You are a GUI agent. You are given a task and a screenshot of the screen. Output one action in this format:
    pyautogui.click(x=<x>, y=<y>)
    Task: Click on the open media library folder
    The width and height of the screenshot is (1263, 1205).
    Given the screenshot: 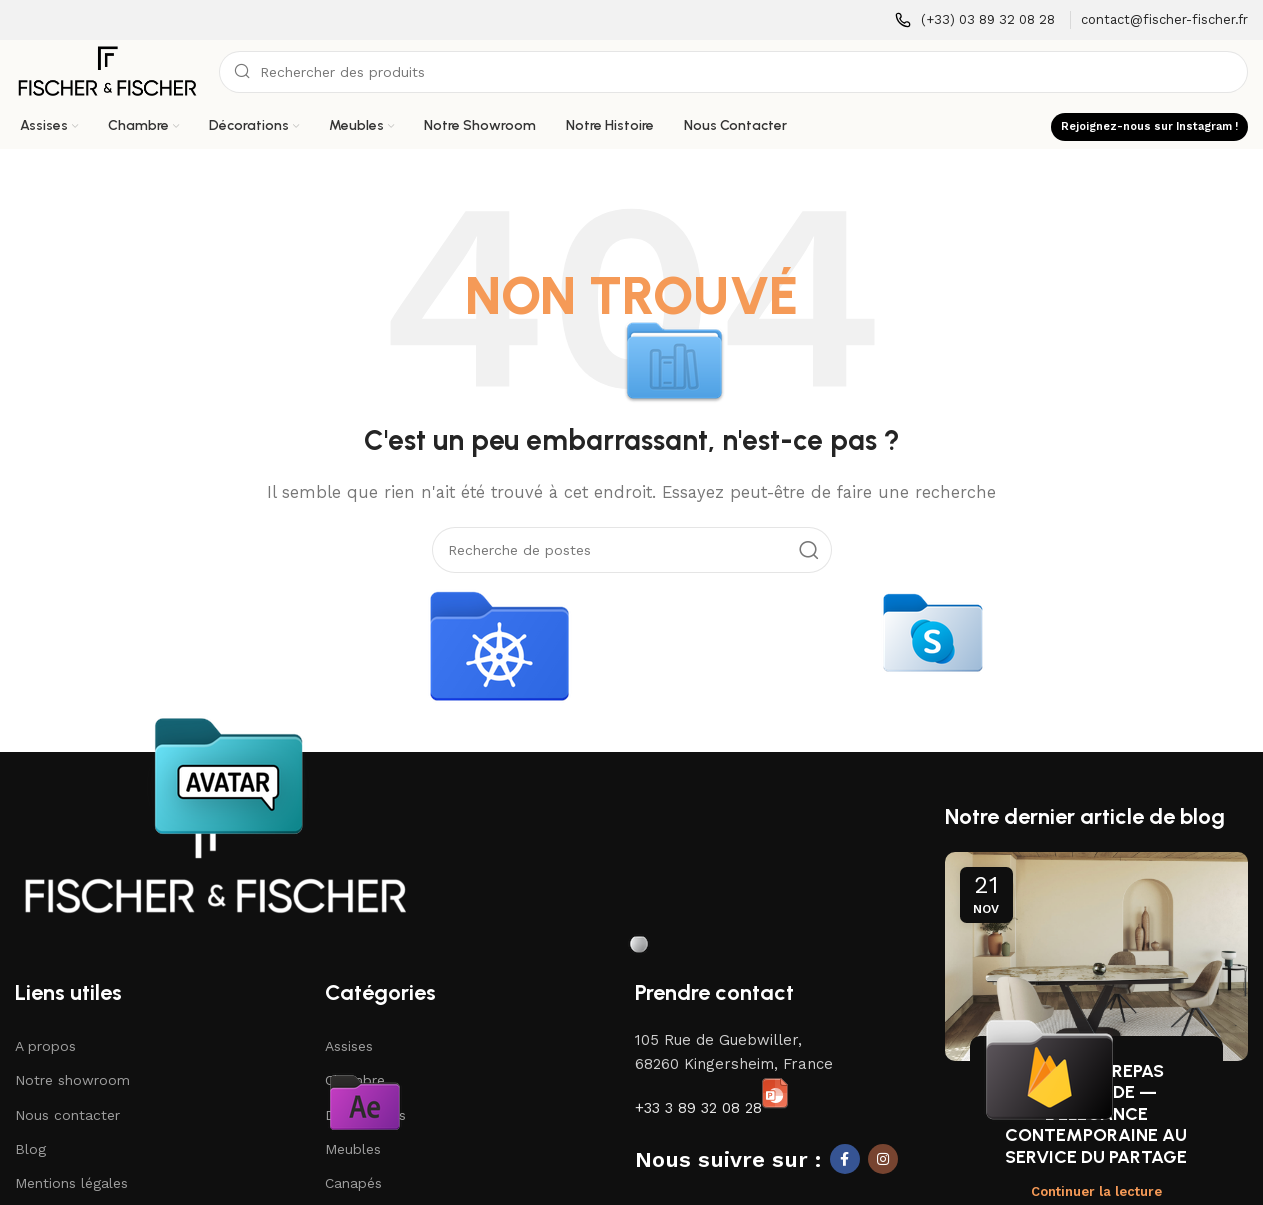 What is the action you would take?
    pyautogui.click(x=674, y=360)
    